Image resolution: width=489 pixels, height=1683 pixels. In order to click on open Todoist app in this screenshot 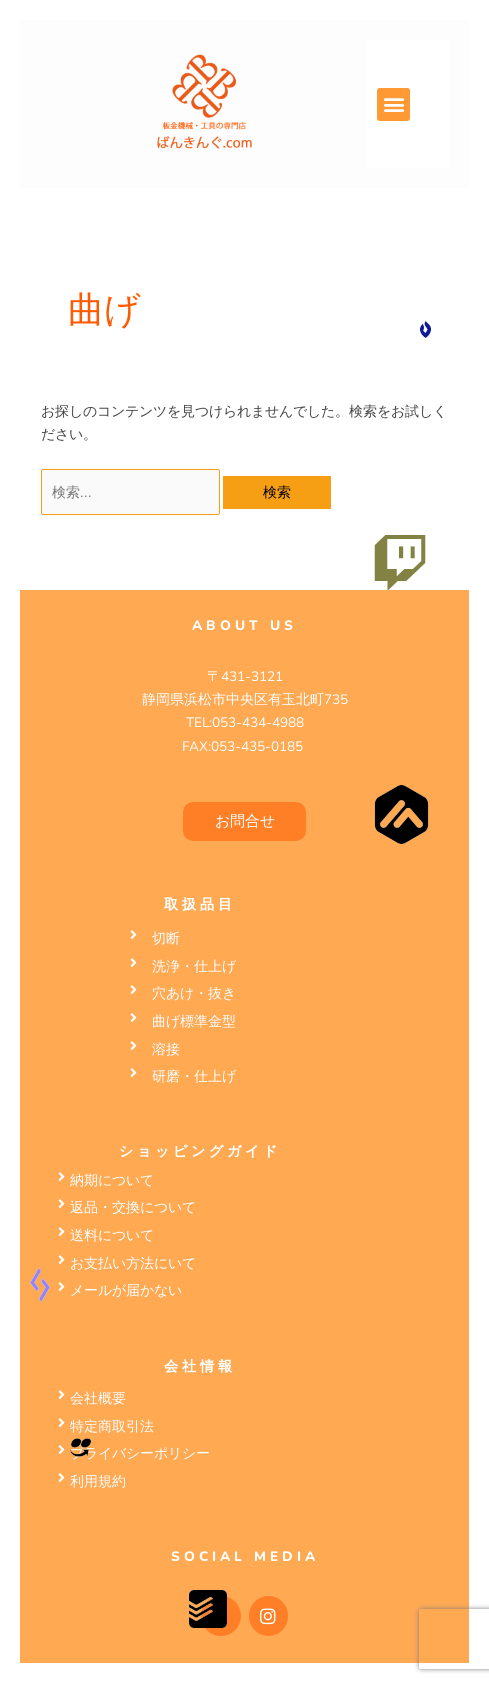, I will do `click(208, 1609)`.